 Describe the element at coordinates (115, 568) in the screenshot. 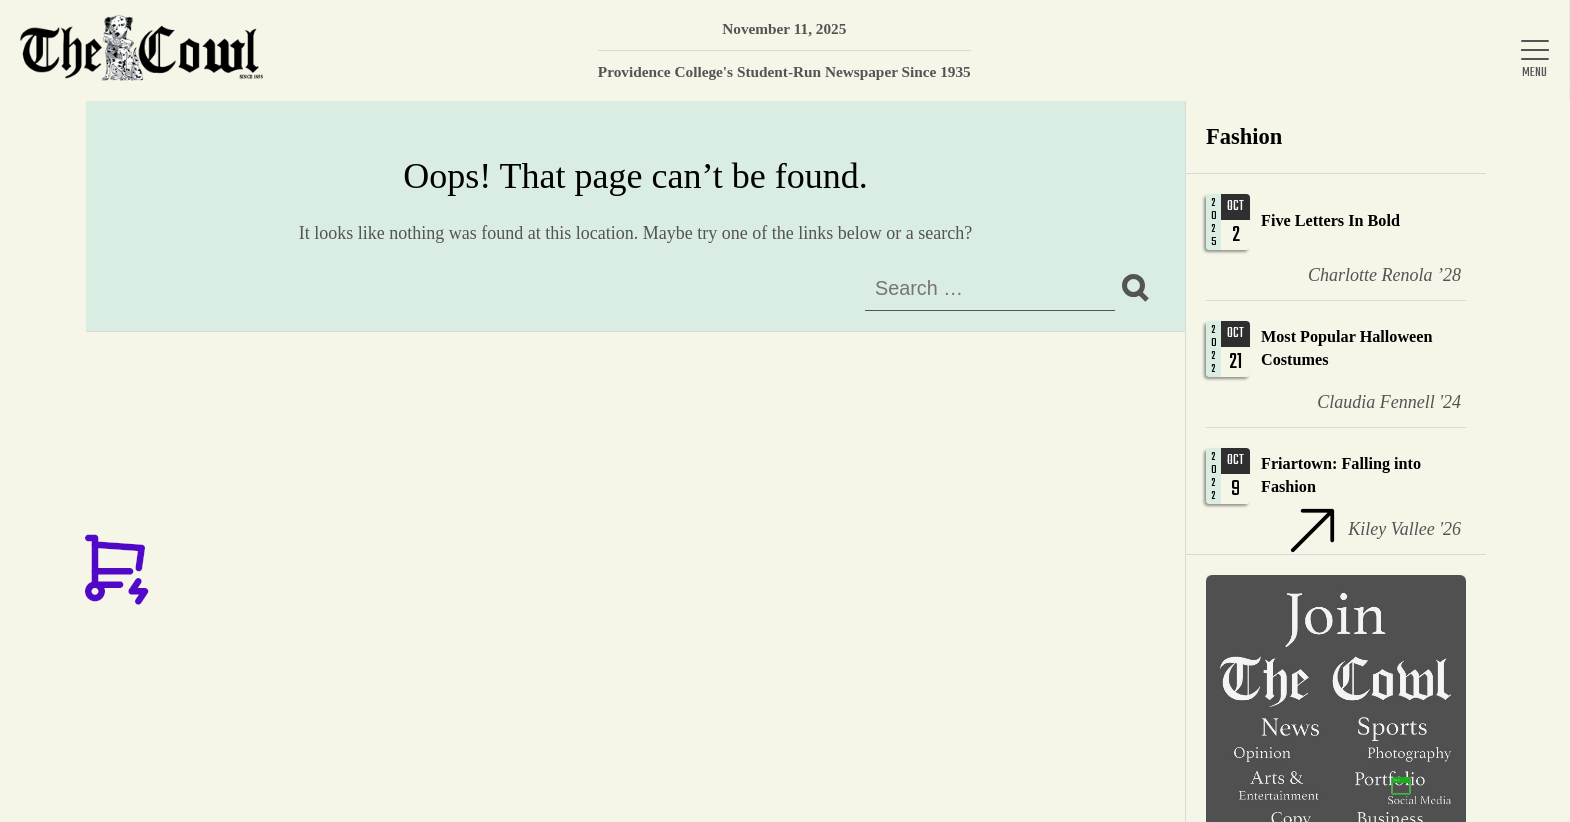

I see `quick checkout or express purchase` at that location.